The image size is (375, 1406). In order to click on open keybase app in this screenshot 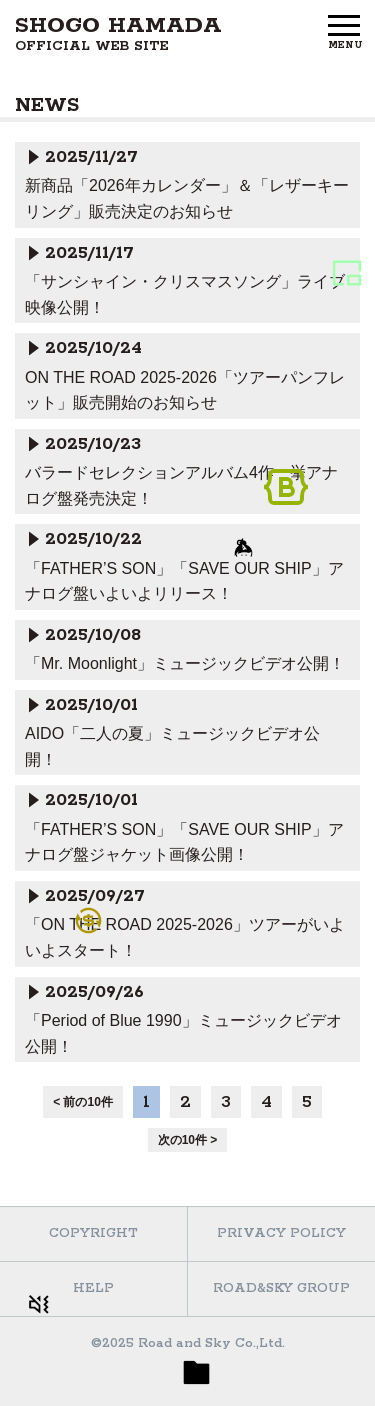, I will do `click(243, 547)`.